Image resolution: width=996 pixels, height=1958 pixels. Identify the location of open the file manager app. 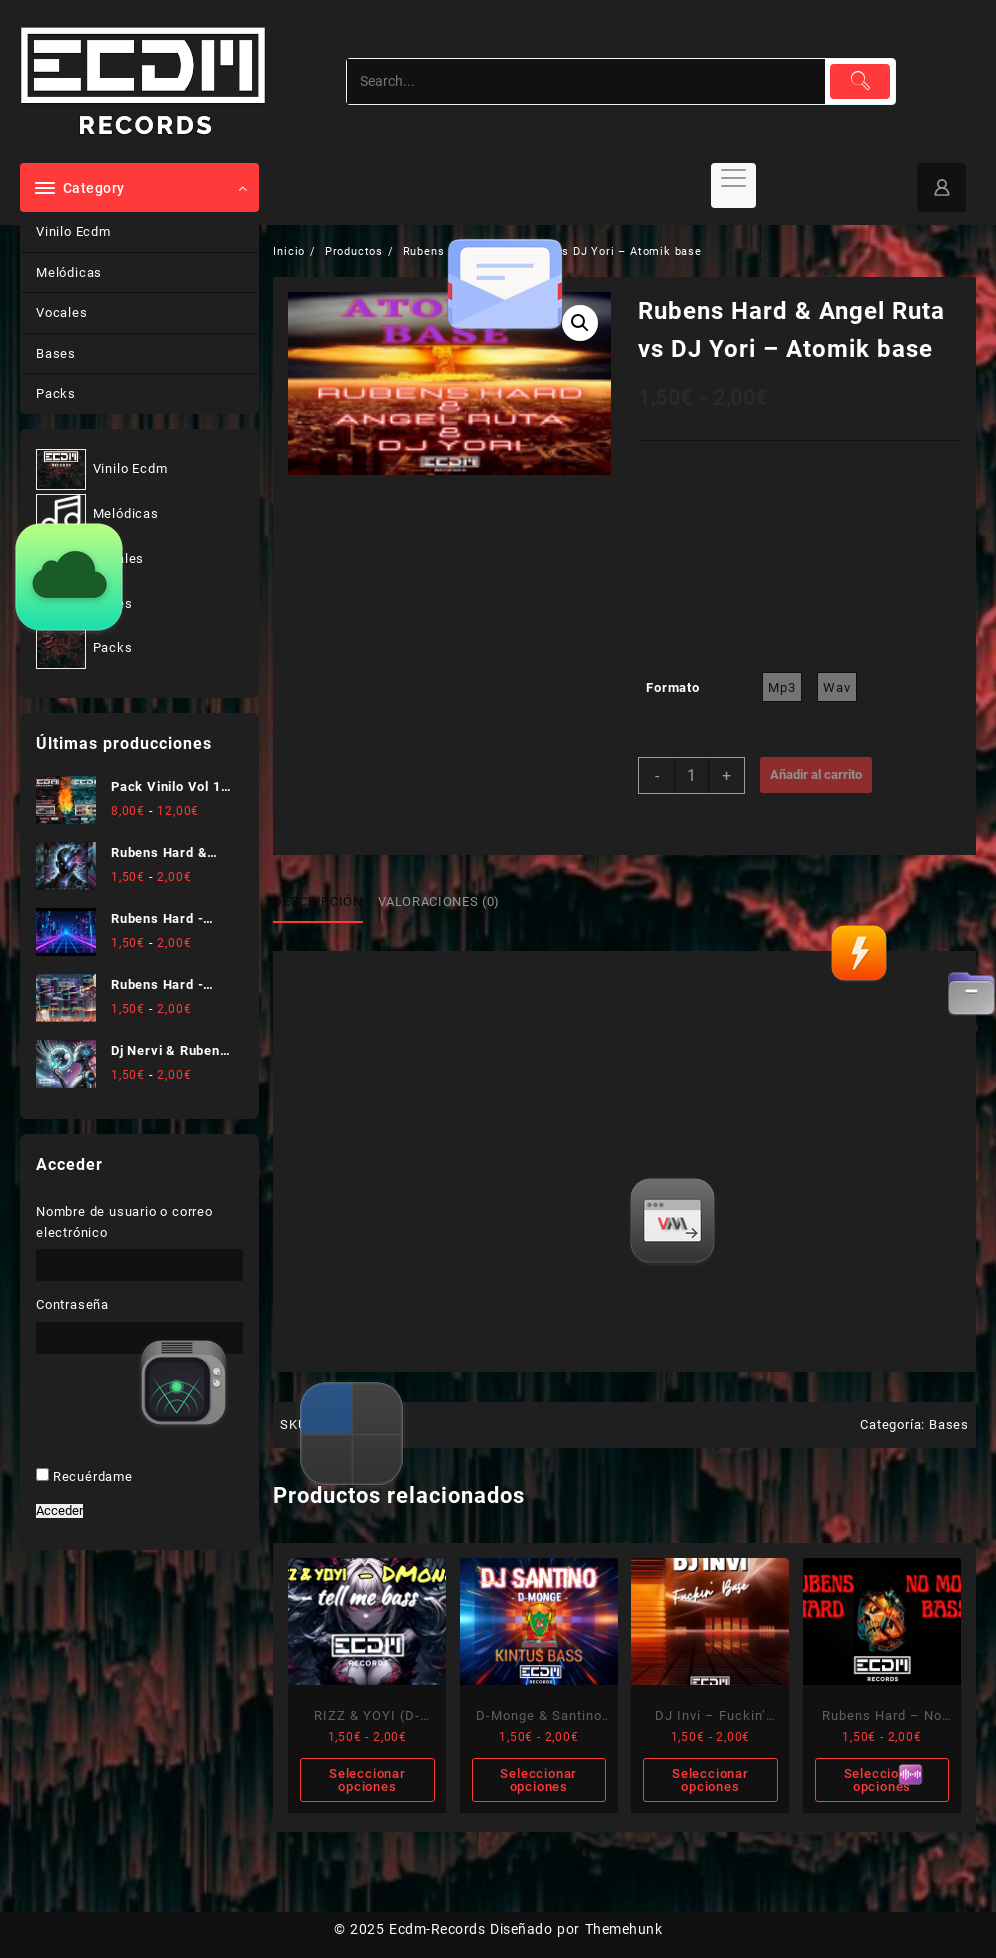
(971, 993).